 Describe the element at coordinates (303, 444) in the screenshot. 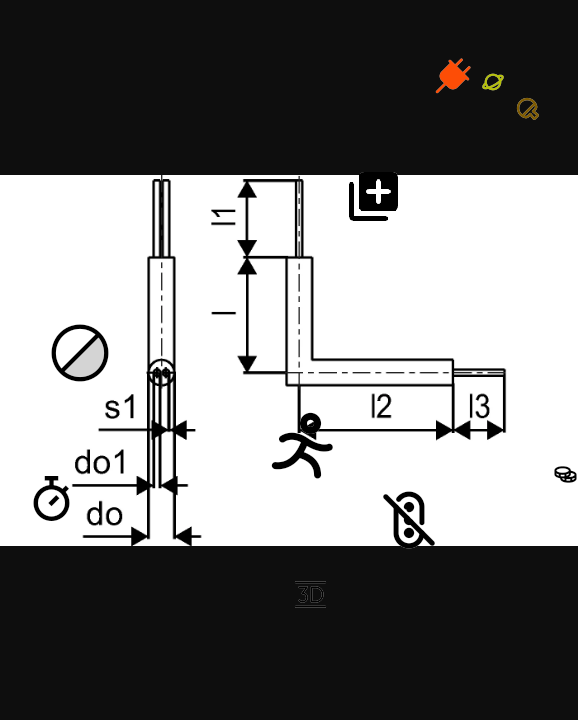

I see `start a running or fitness activity` at that location.